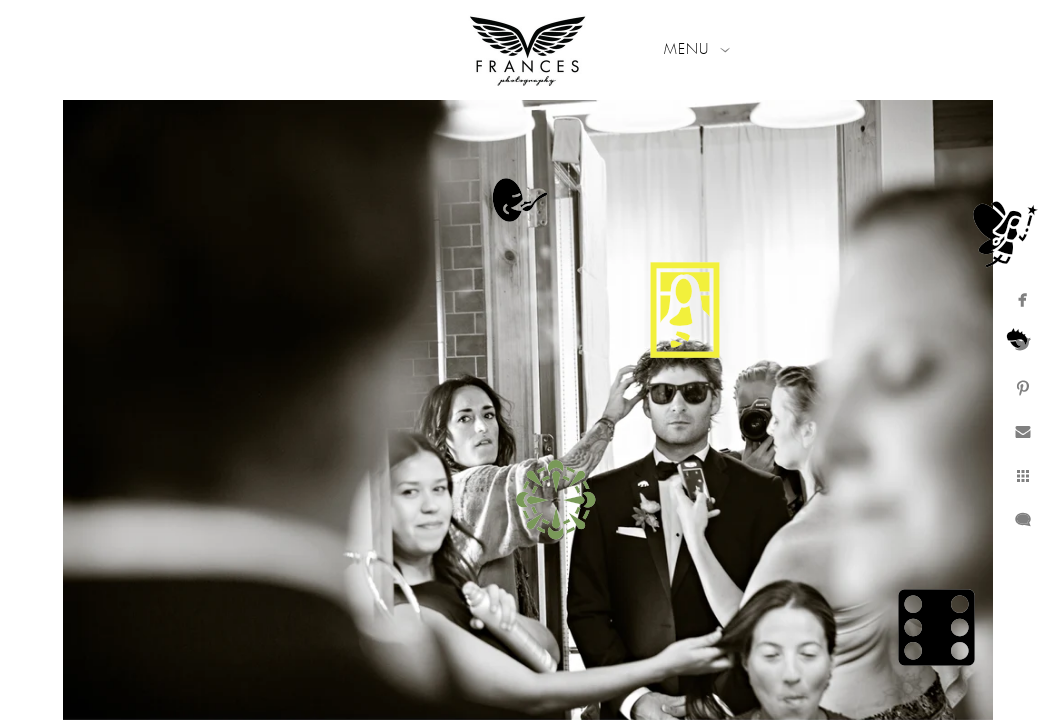 This screenshot has width=1055, height=720. I want to click on access fairy tale or fantasy game content, so click(1005, 234).